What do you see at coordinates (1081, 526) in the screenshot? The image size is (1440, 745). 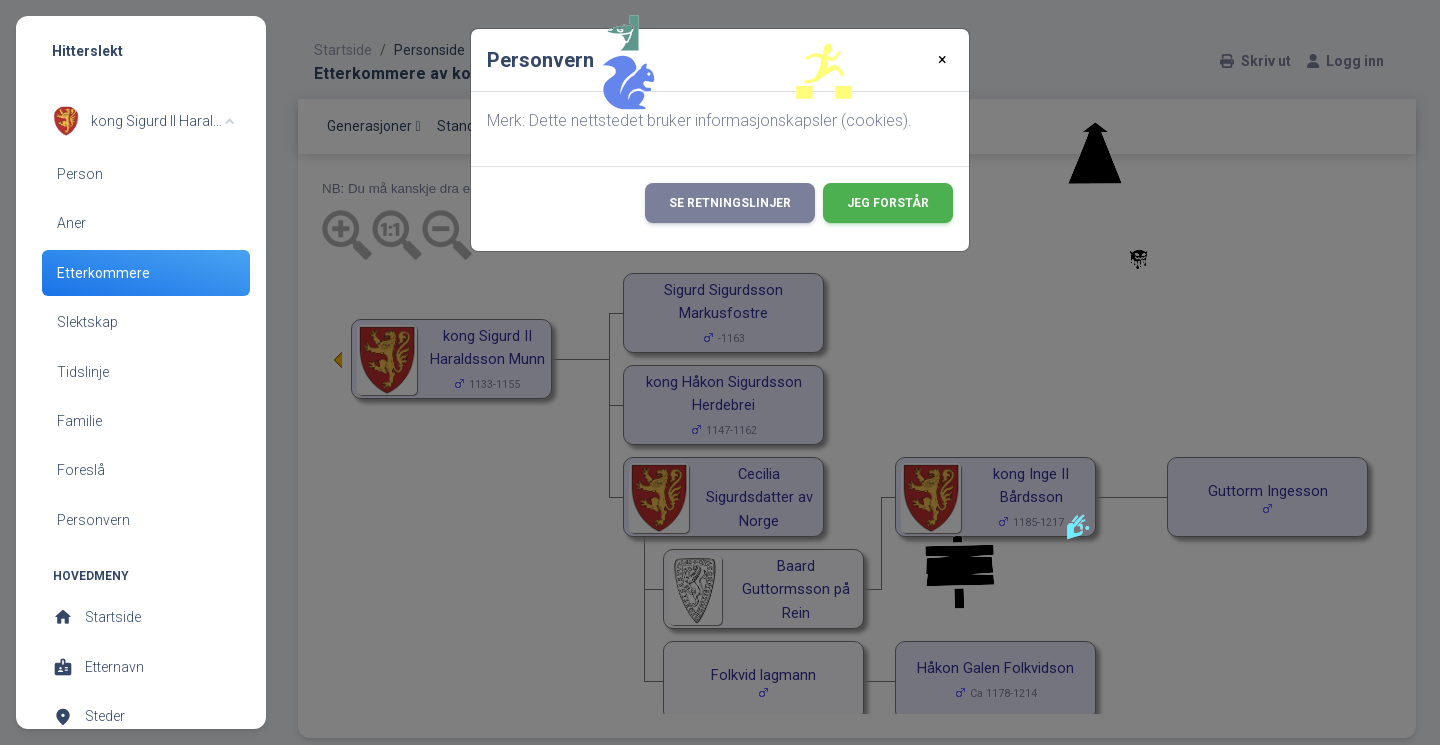 I see `tap to flick or shoot a marble` at bounding box center [1081, 526].